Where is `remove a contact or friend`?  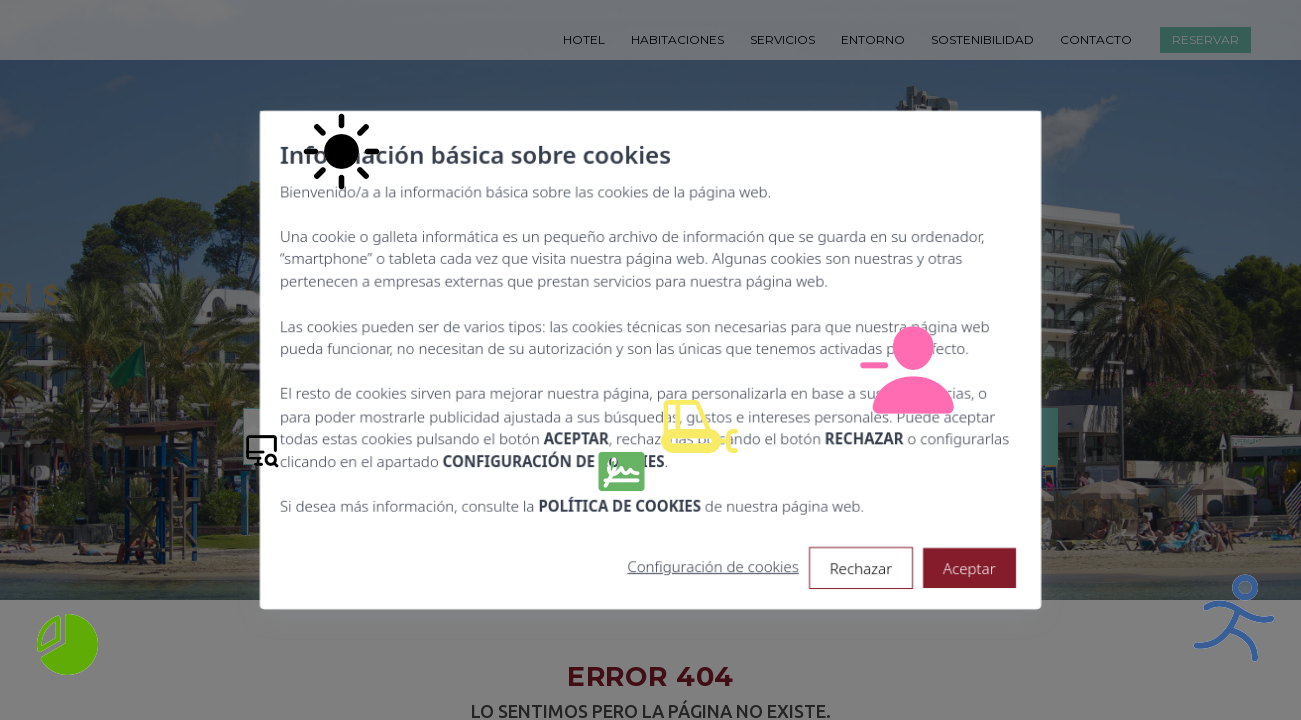
remove a contact or friend is located at coordinates (907, 370).